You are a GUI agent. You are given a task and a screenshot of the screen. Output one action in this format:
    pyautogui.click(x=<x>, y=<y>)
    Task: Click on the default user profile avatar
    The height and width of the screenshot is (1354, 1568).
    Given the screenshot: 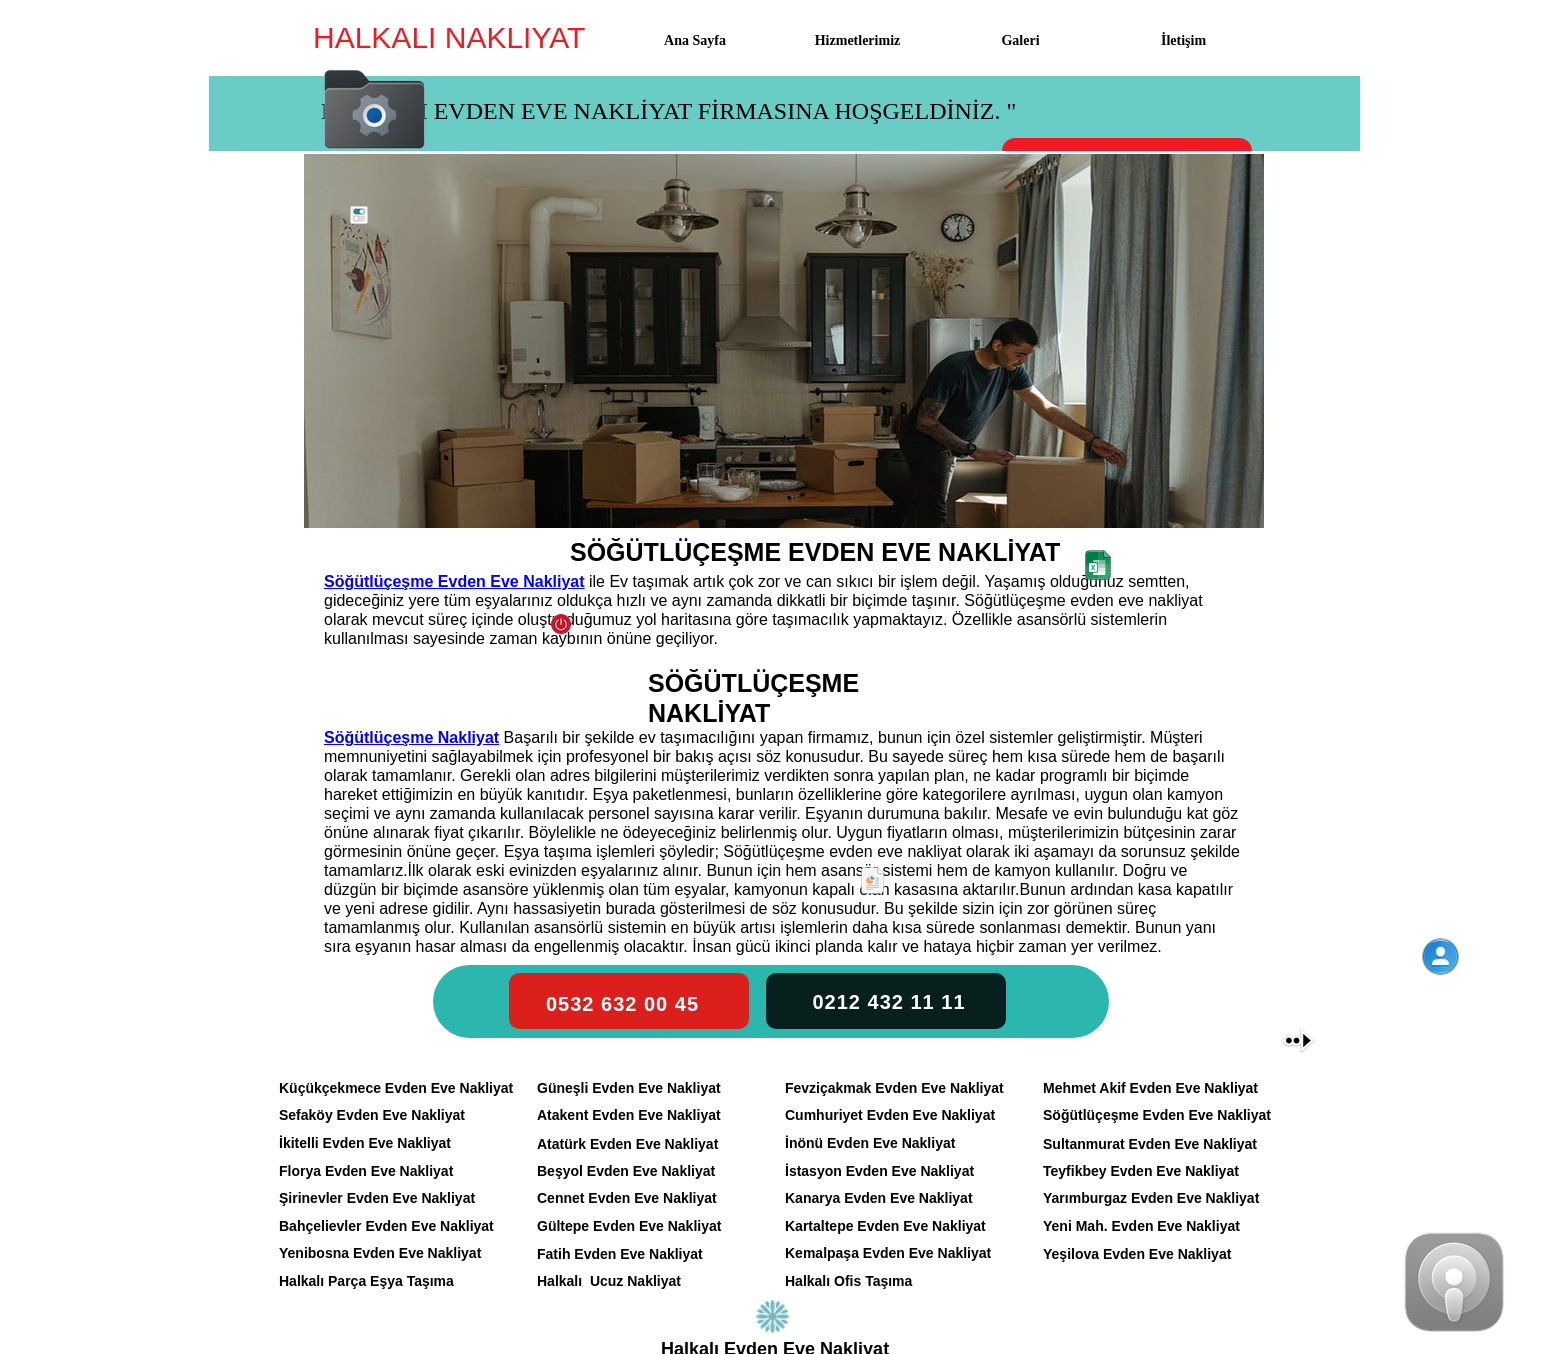 What is the action you would take?
    pyautogui.click(x=1440, y=956)
    